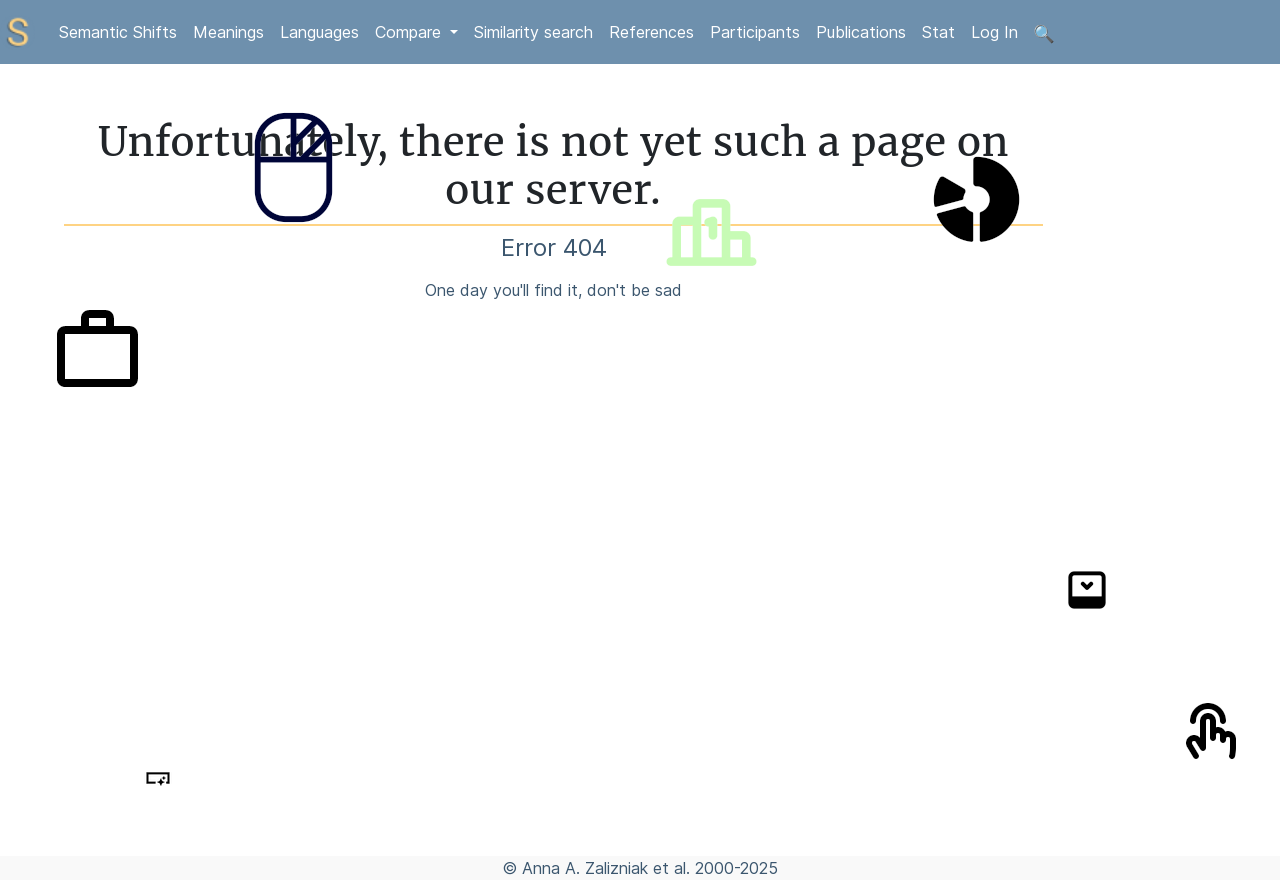  I want to click on right-click to open context menu, so click(293, 167).